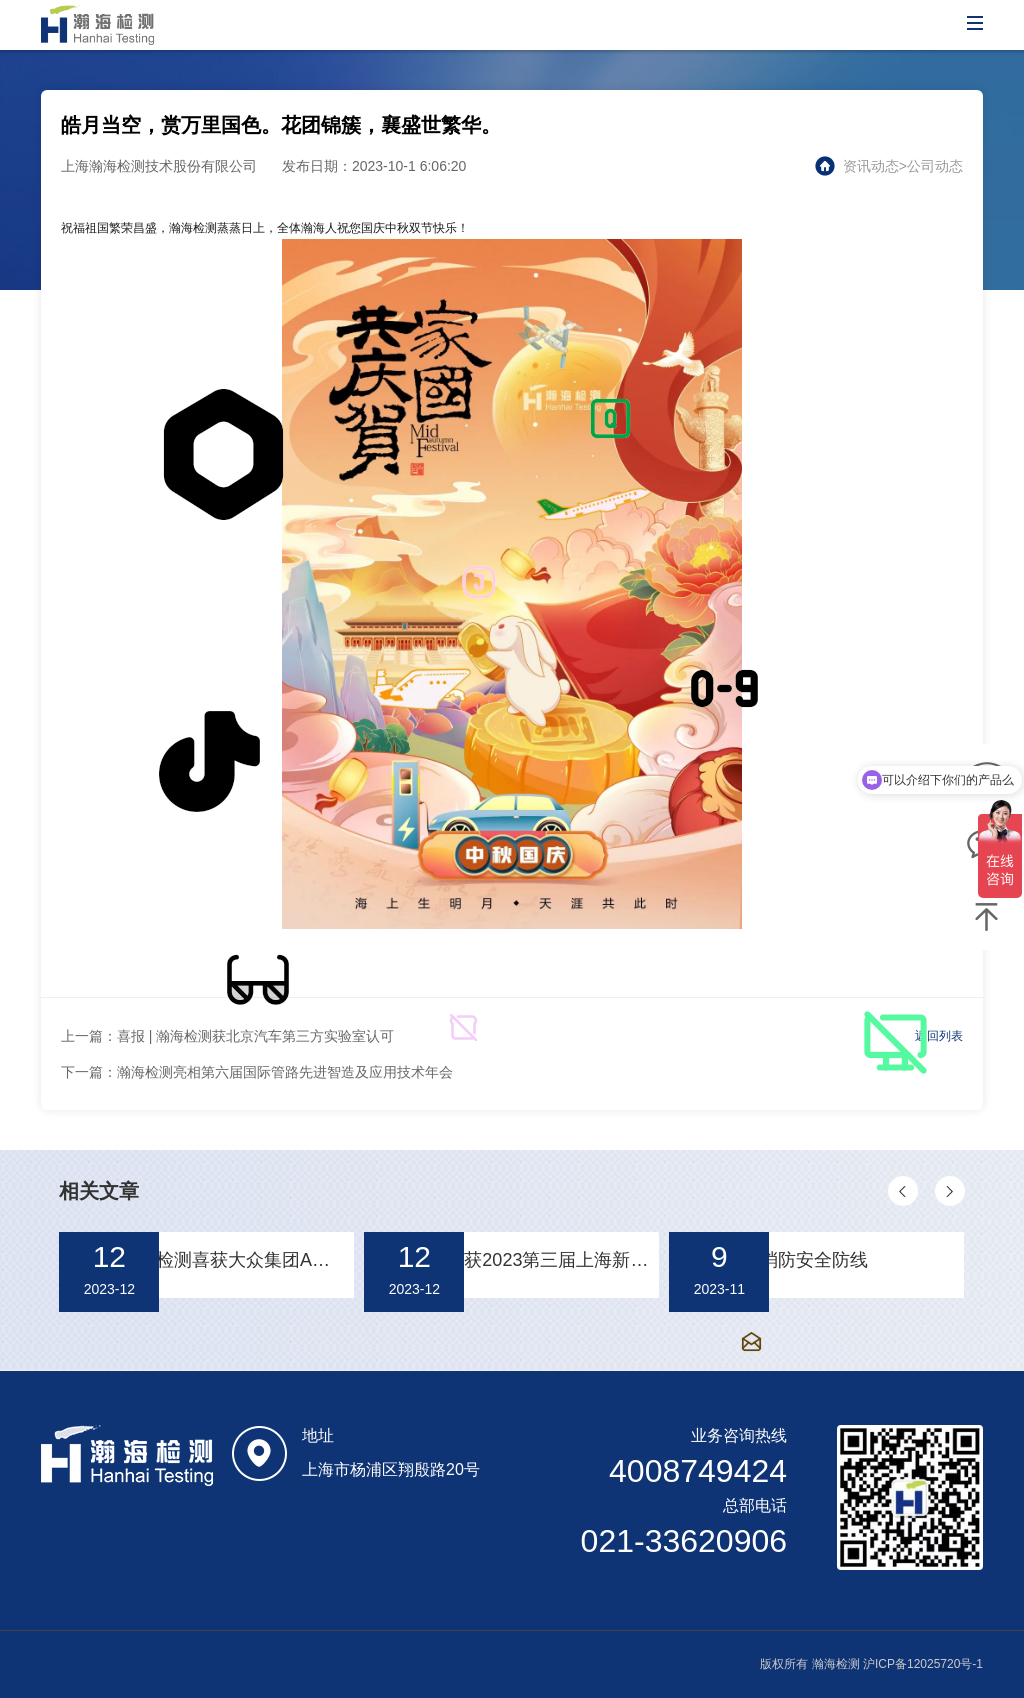 This screenshot has width=1024, height=1698. What do you see at coordinates (479, 582) in the screenshot?
I see `represents an app or service starting with the letter "j"` at bounding box center [479, 582].